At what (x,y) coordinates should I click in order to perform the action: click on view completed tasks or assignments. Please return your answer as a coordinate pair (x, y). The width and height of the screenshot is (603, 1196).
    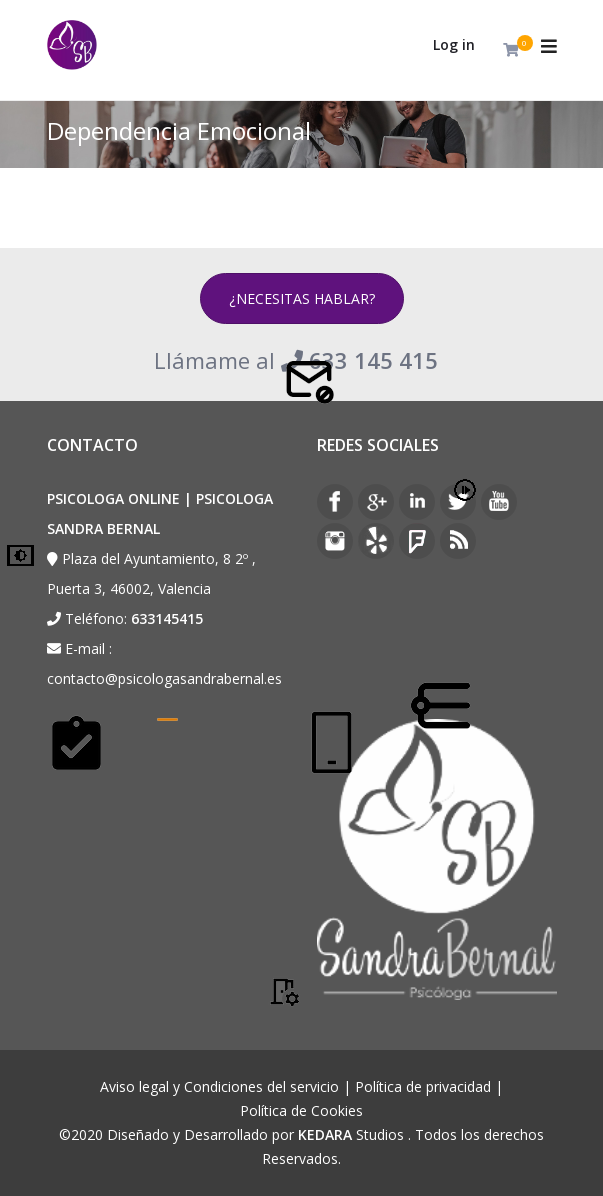
    Looking at the image, I should click on (76, 745).